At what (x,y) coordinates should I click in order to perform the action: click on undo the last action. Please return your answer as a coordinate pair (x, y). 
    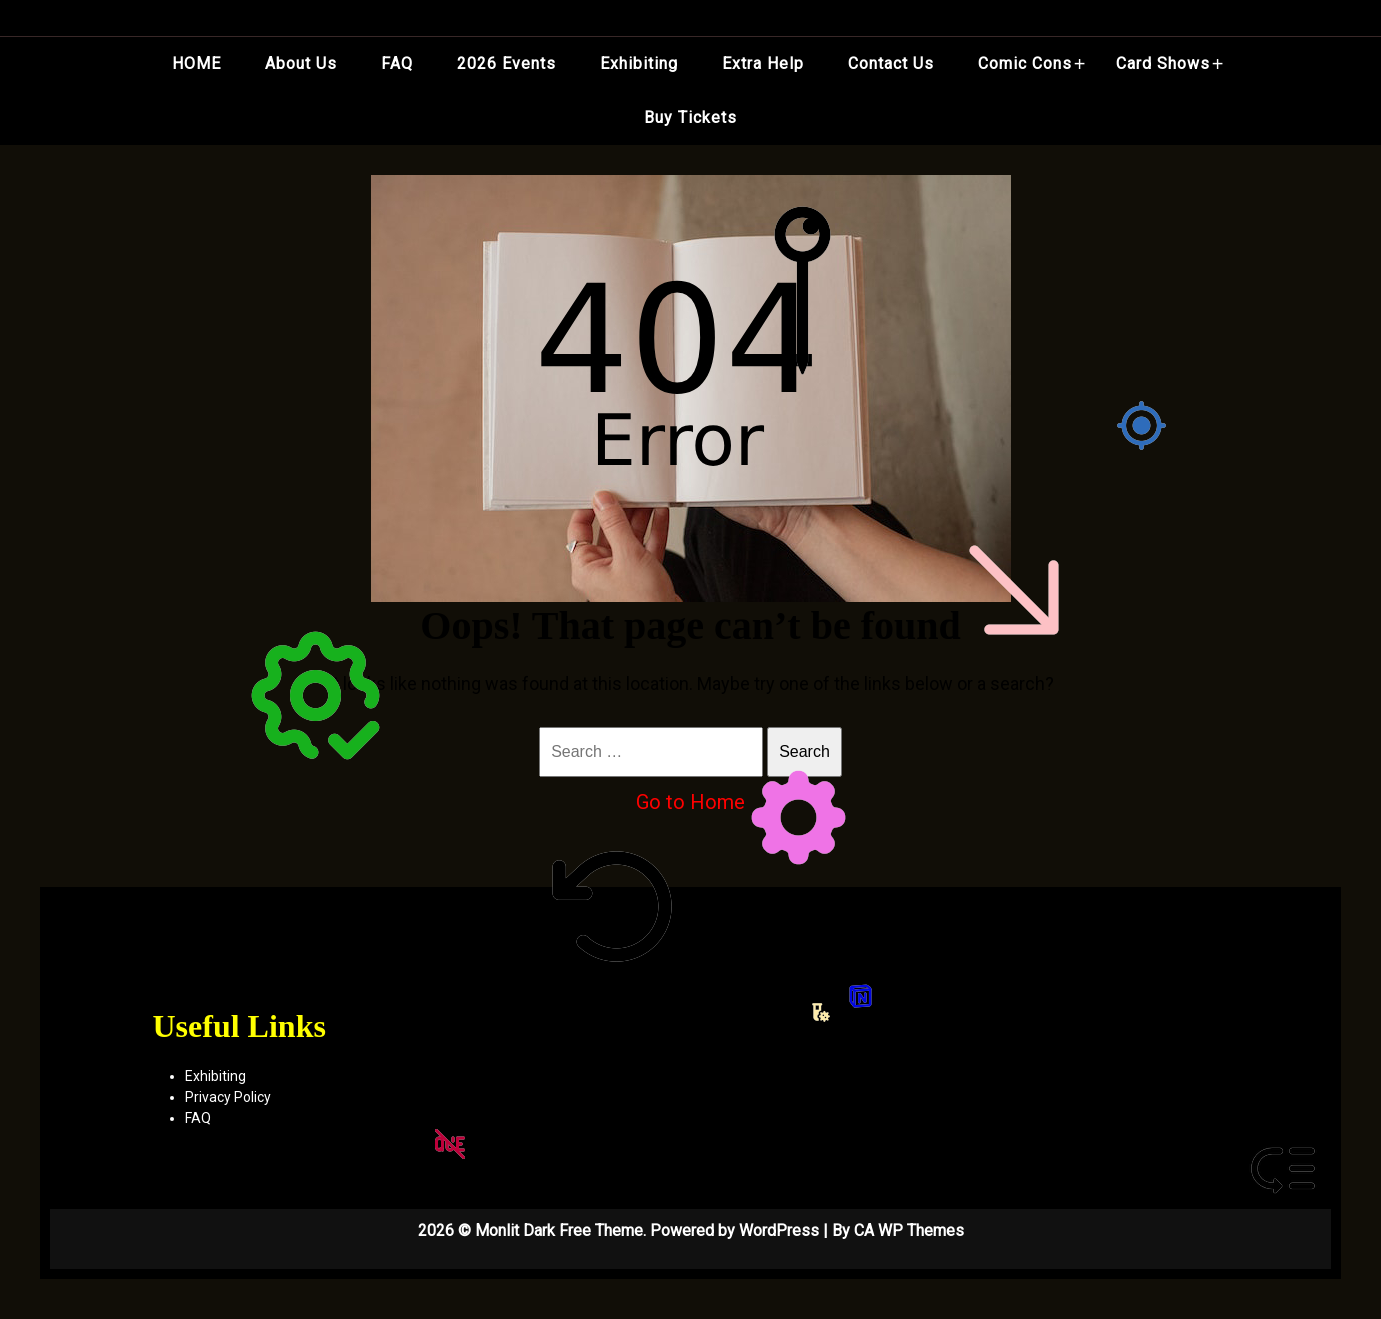
    Looking at the image, I should click on (616, 906).